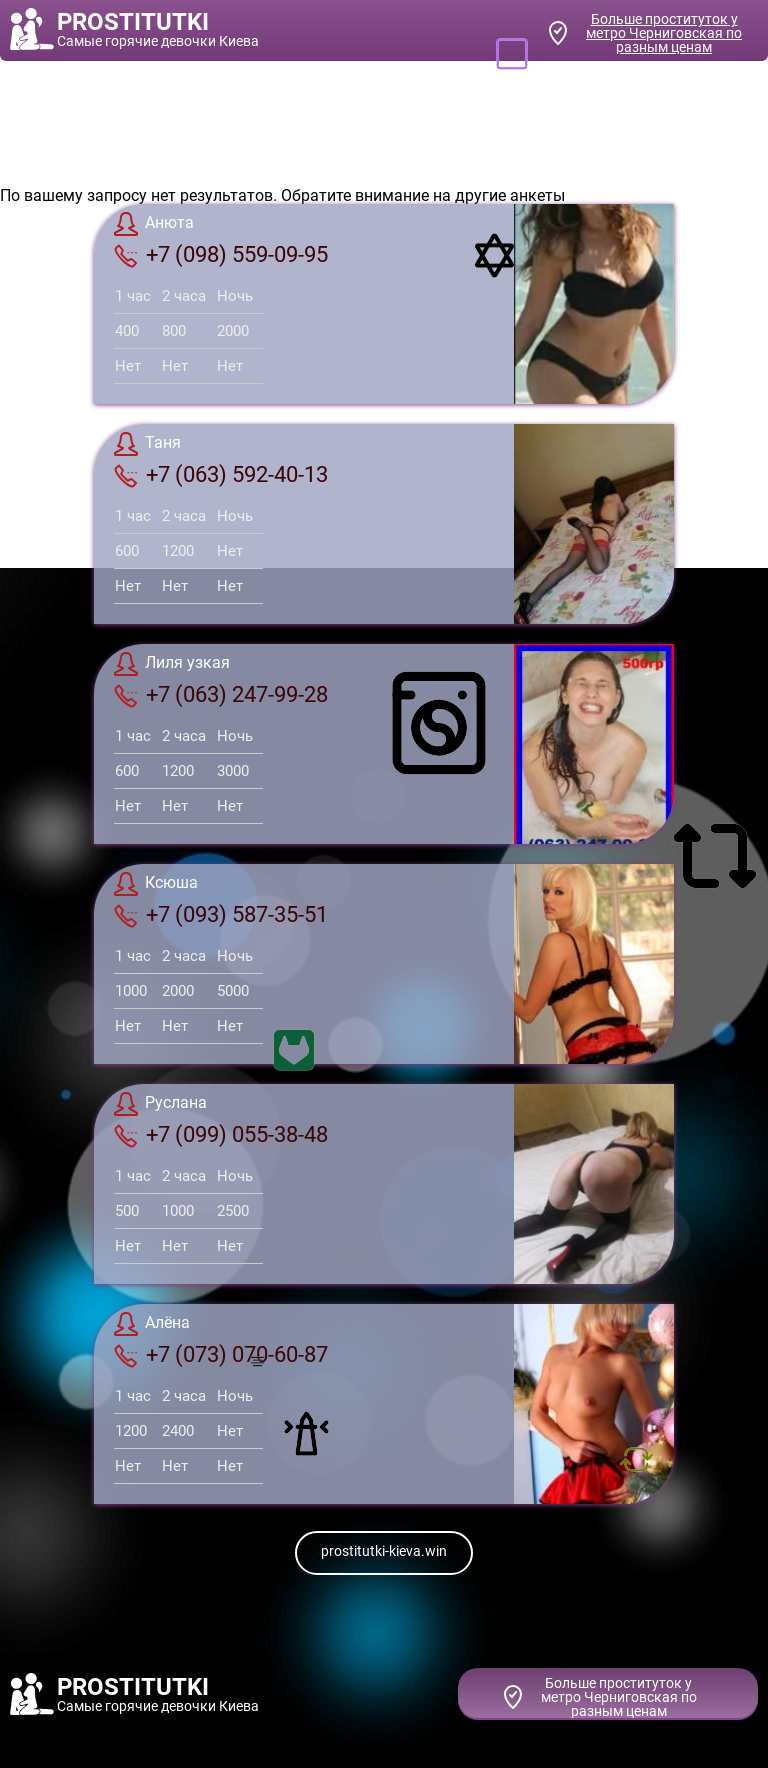 The height and width of the screenshot is (1768, 768). What do you see at coordinates (494, 255) in the screenshot?
I see `indicates Jewish religious content or services` at bounding box center [494, 255].